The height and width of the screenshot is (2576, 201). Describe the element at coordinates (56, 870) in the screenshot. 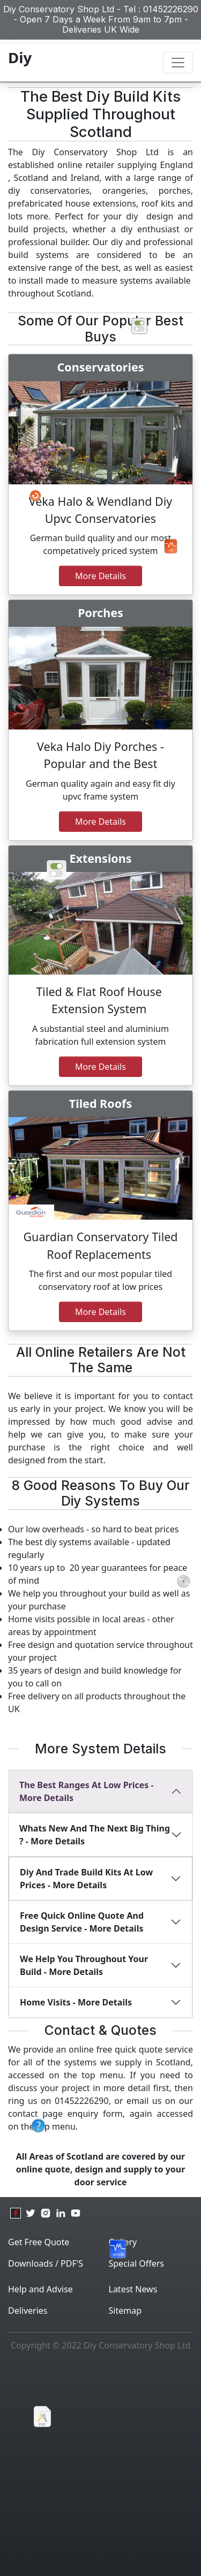

I see `open gnome tweaks settings` at that location.